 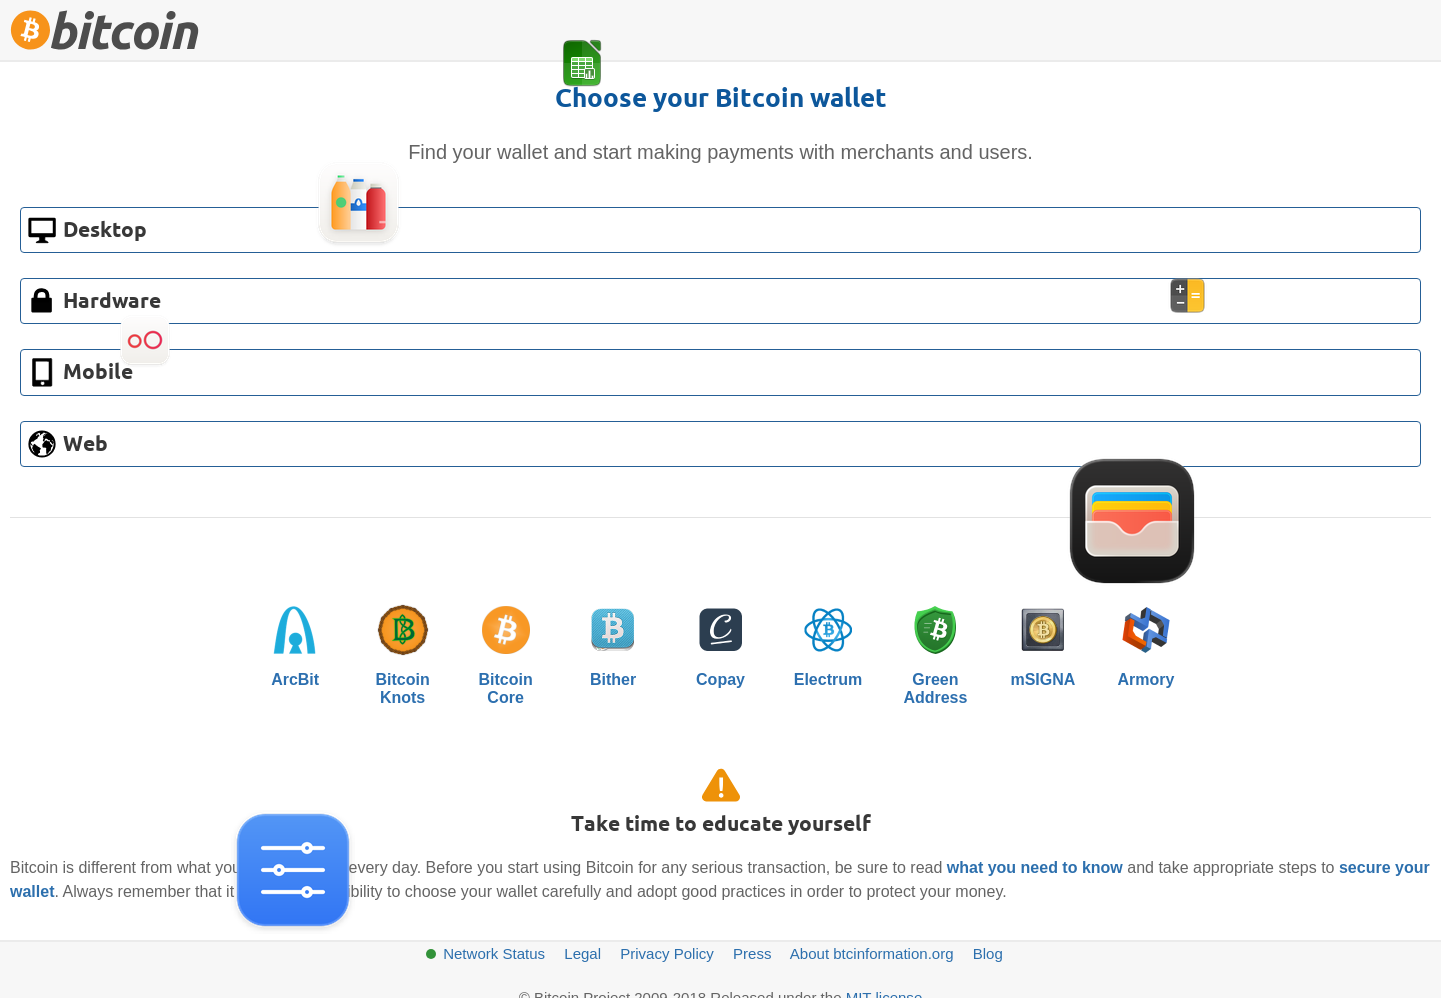 What do you see at coordinates (293, 872) in the screenshot?
I see `open desktop display settings` at bounding box center [293, 872].